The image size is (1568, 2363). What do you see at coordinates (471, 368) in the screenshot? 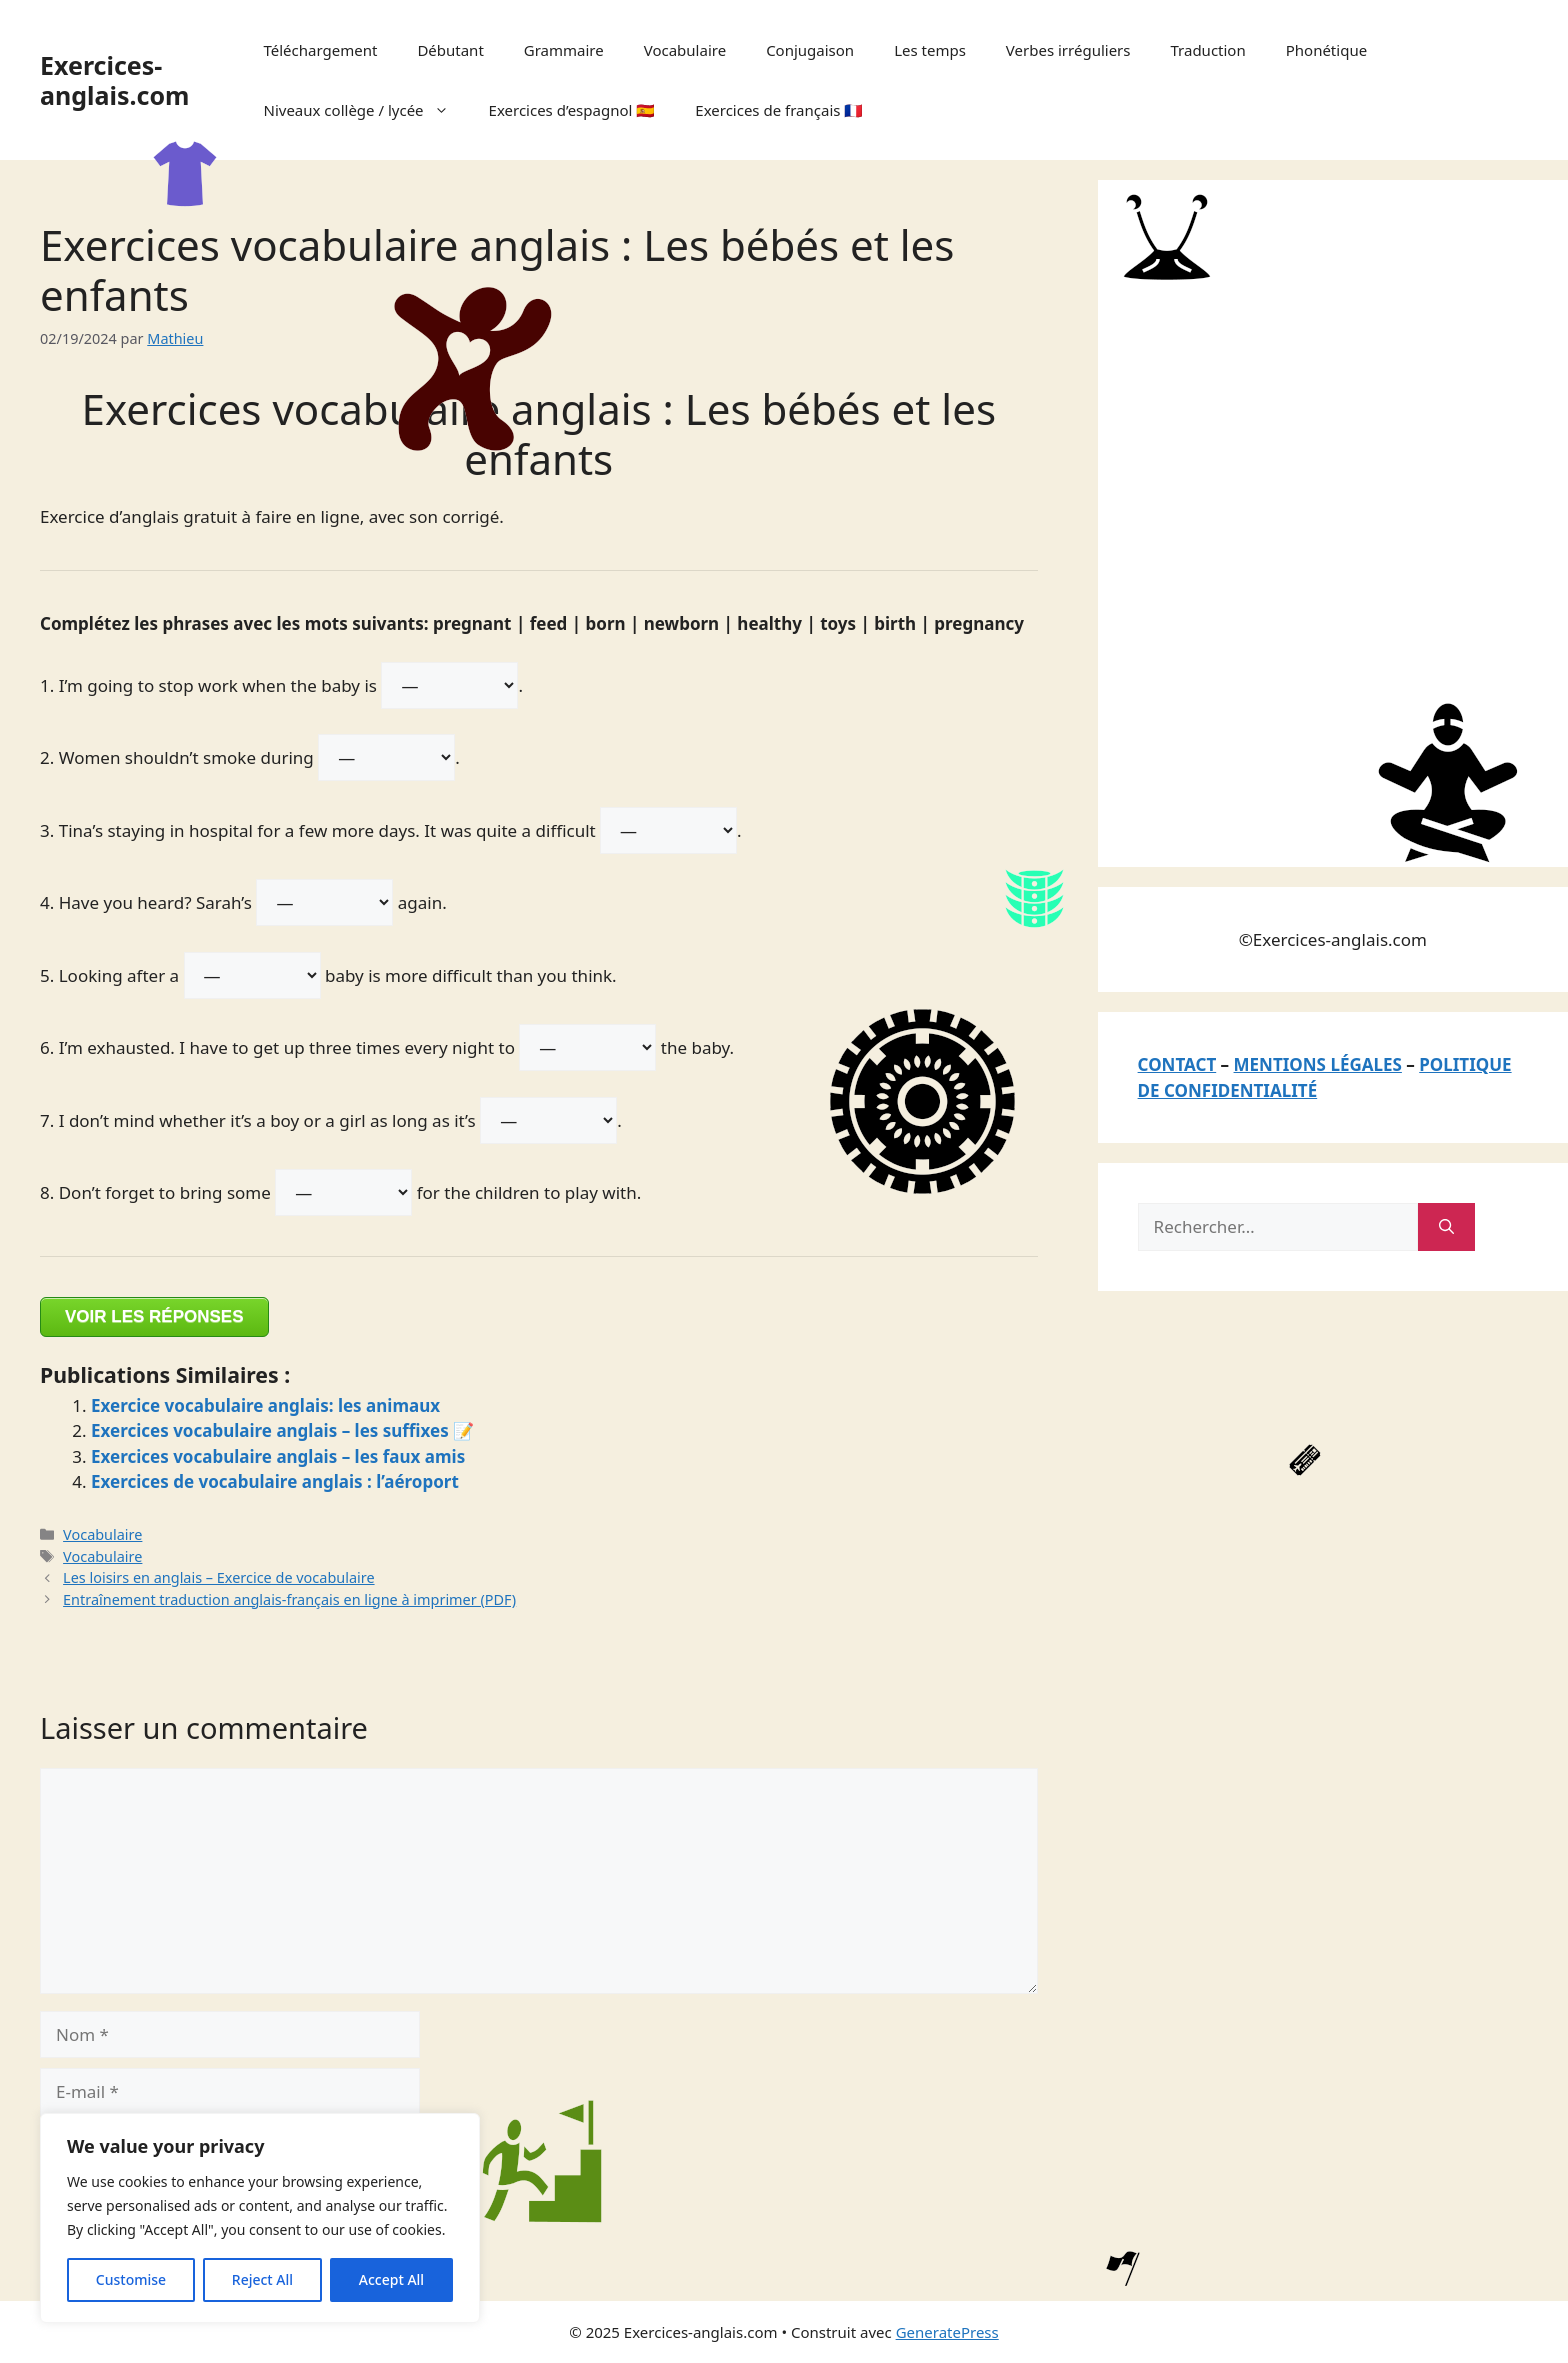
I see `express enthusiasm or passion` at bounding box center [471, 368].